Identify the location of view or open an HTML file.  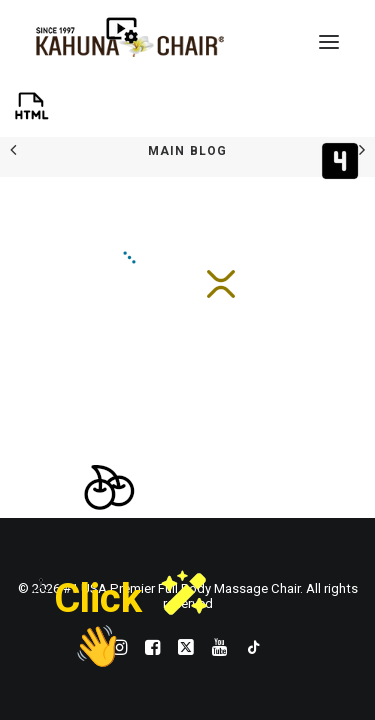
(31, 107).